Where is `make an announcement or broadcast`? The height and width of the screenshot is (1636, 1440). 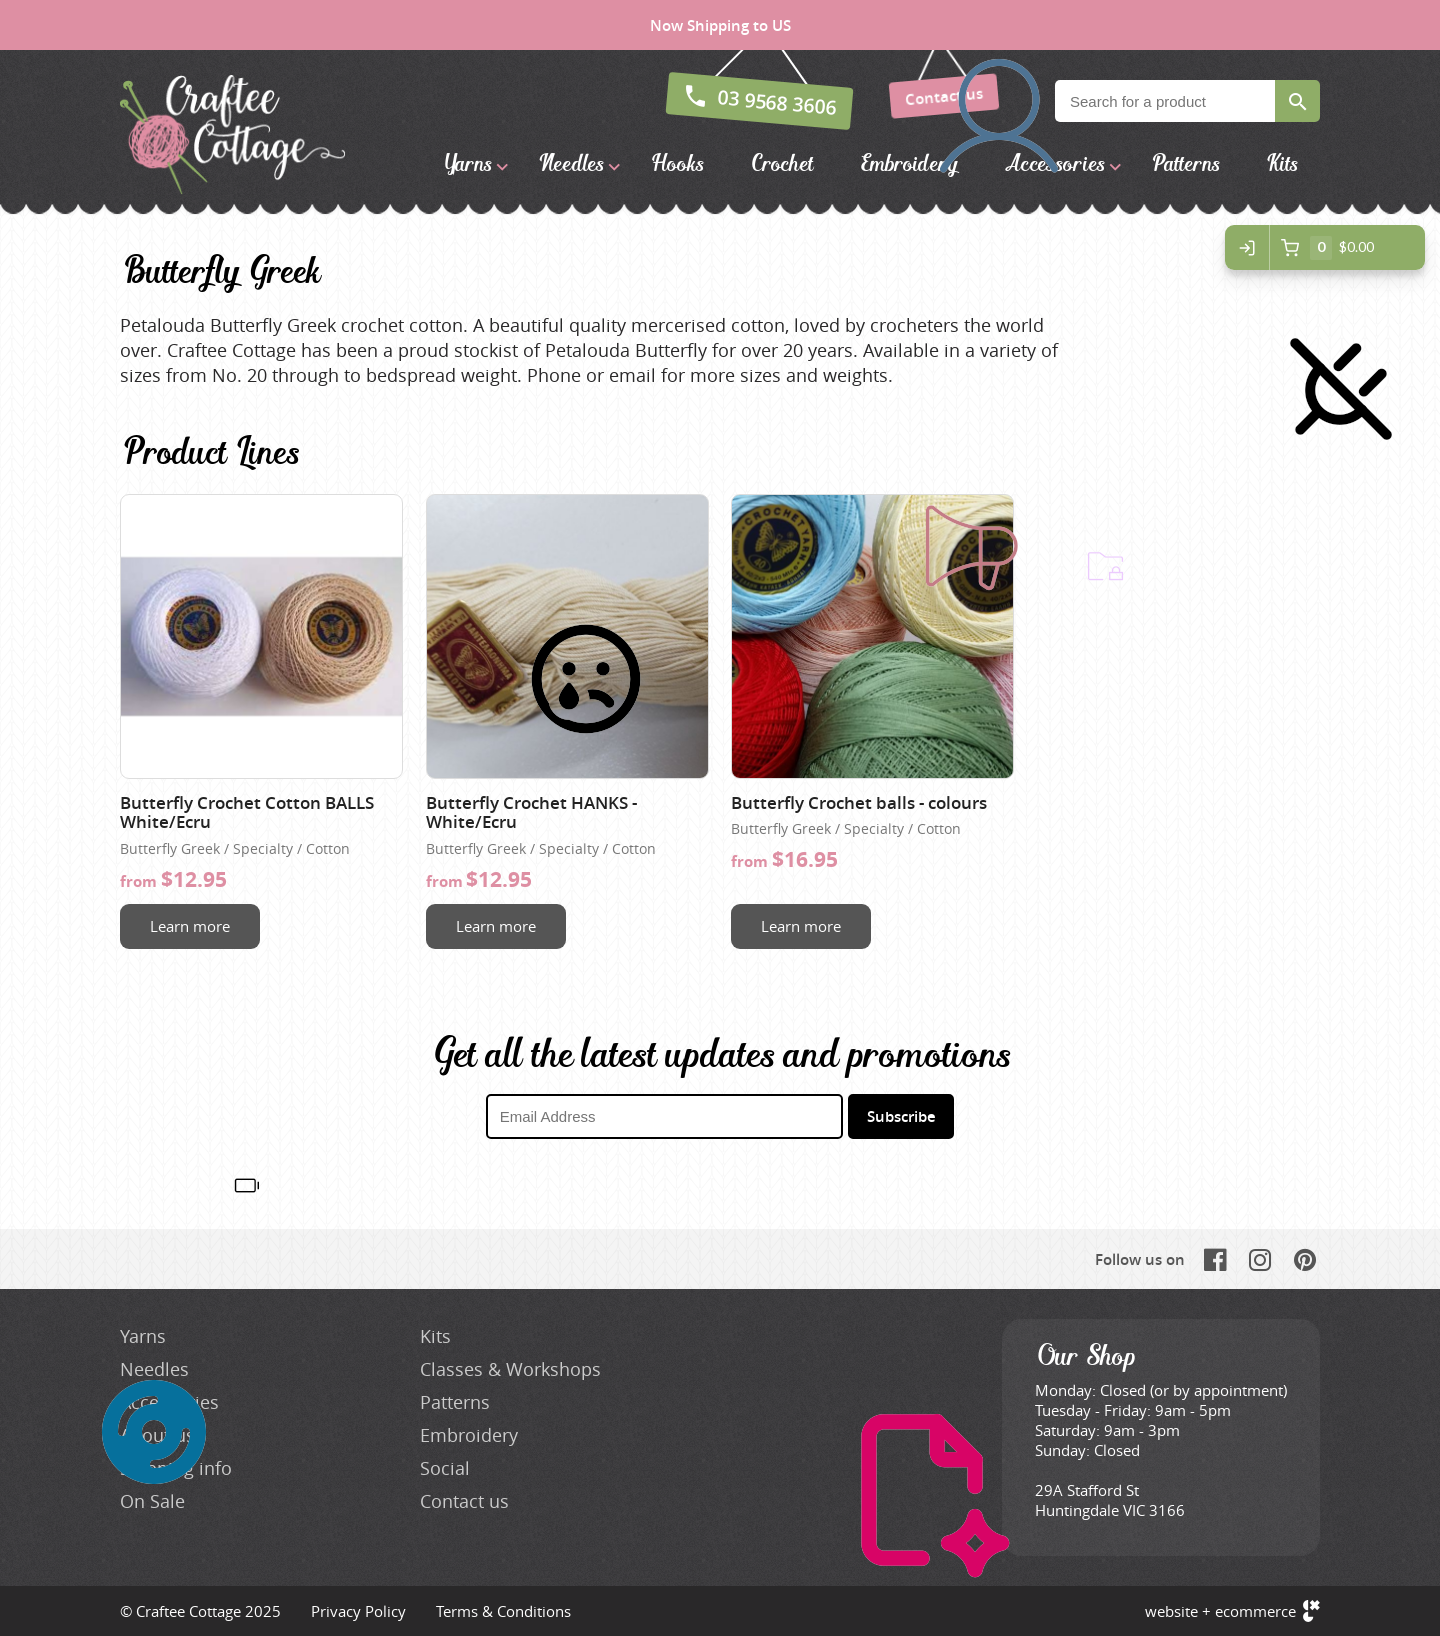
make an announcement or broadcast is located at coordinates (966, 549).